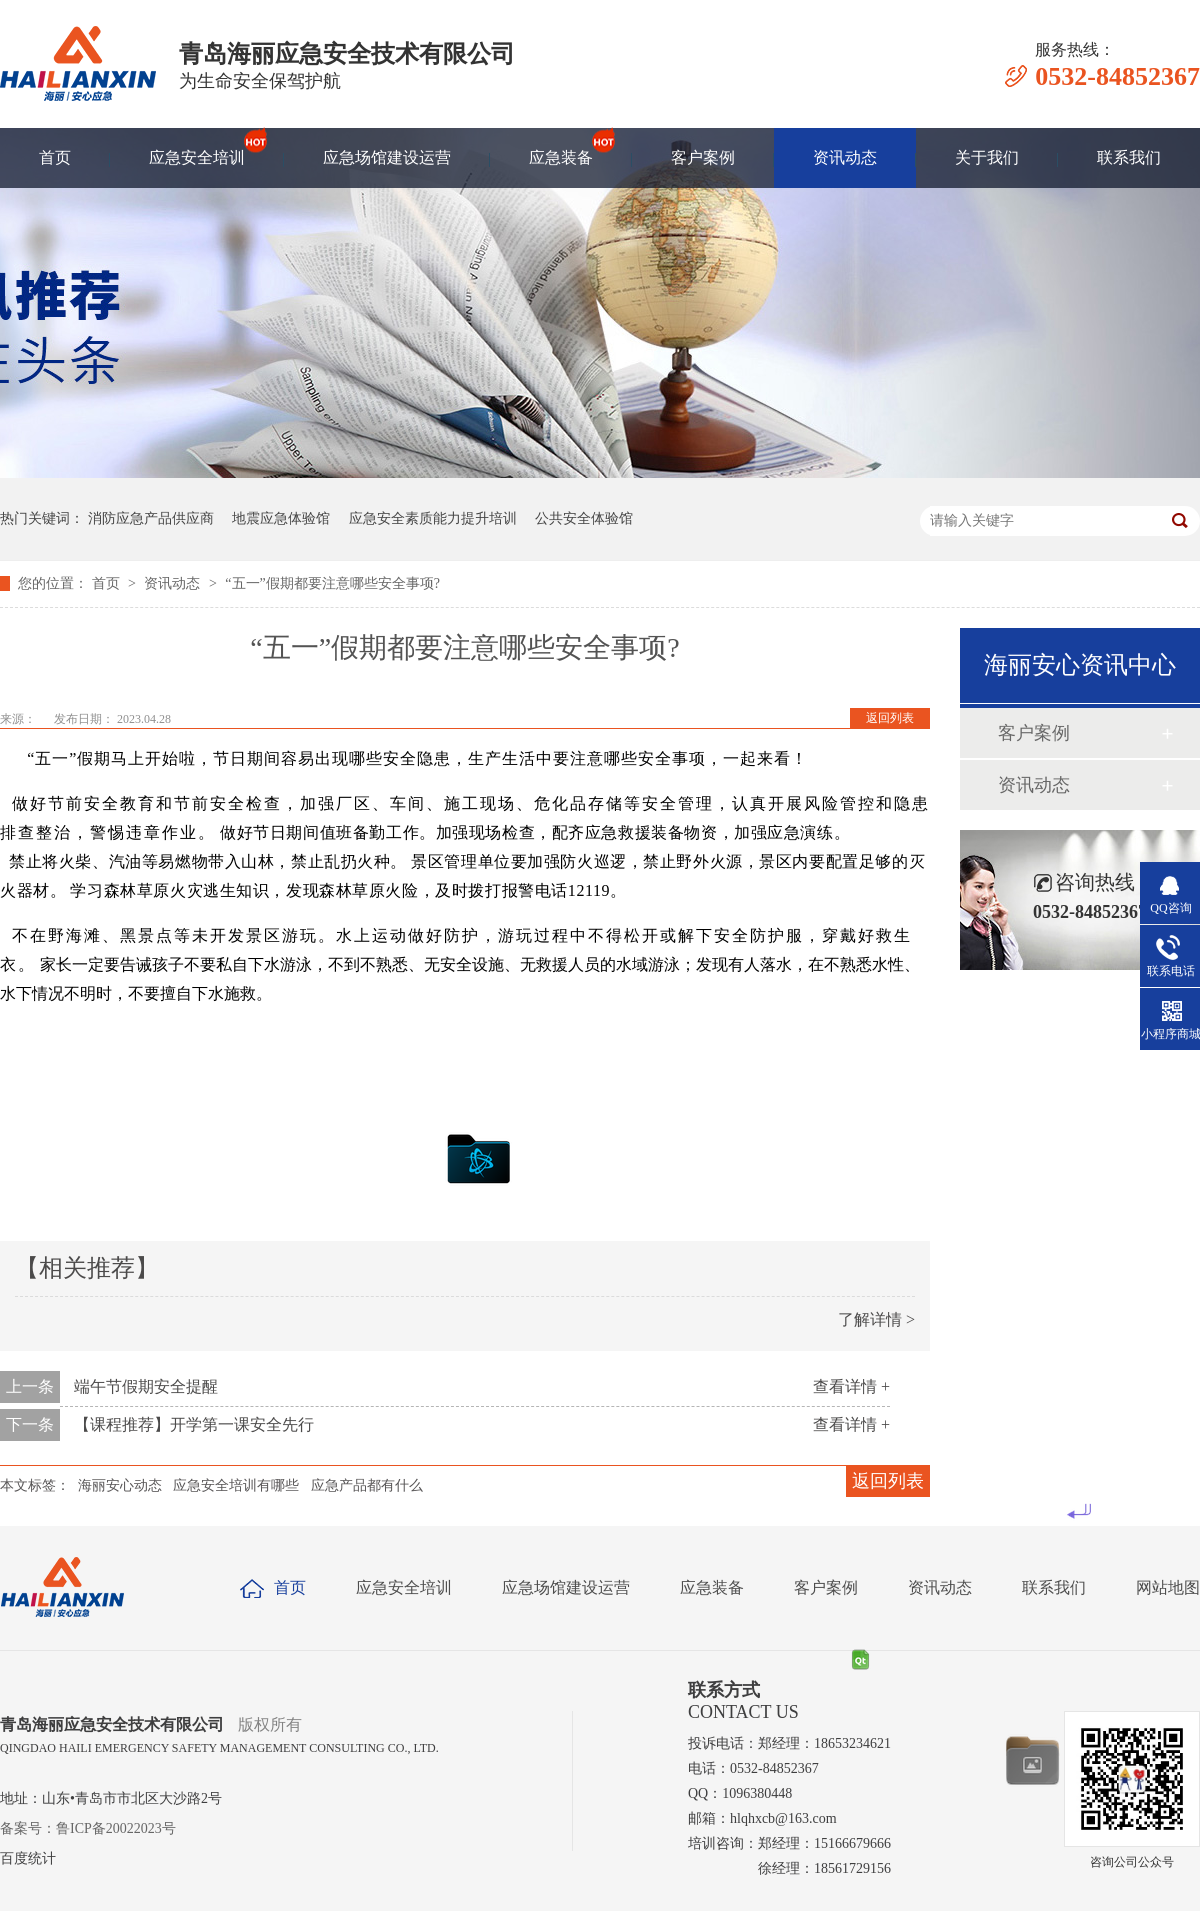  I want to click on open your pictures folder, so click(1032, 1760).